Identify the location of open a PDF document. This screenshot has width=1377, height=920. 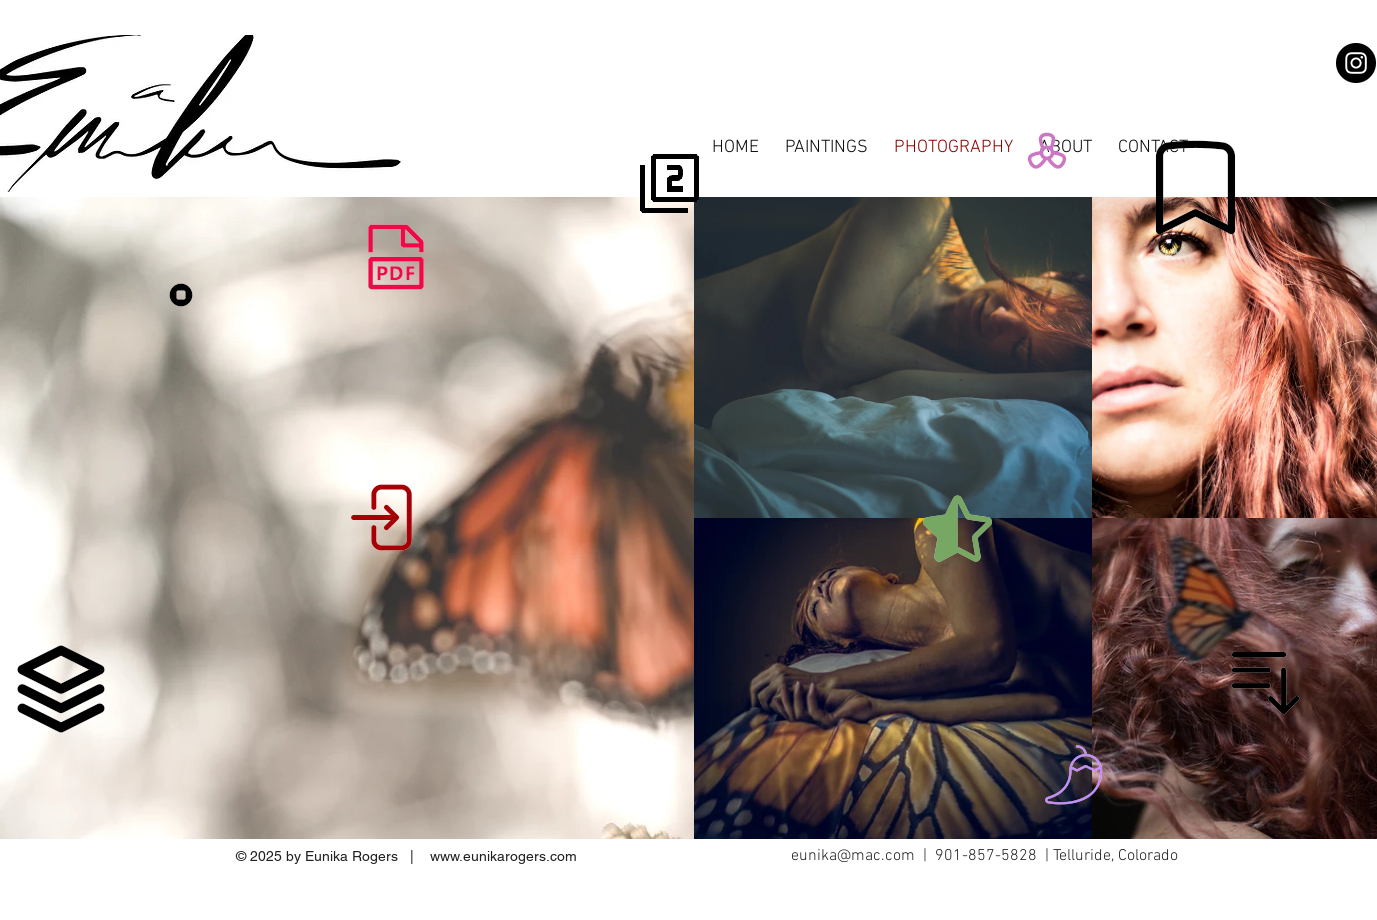
(396, 257).